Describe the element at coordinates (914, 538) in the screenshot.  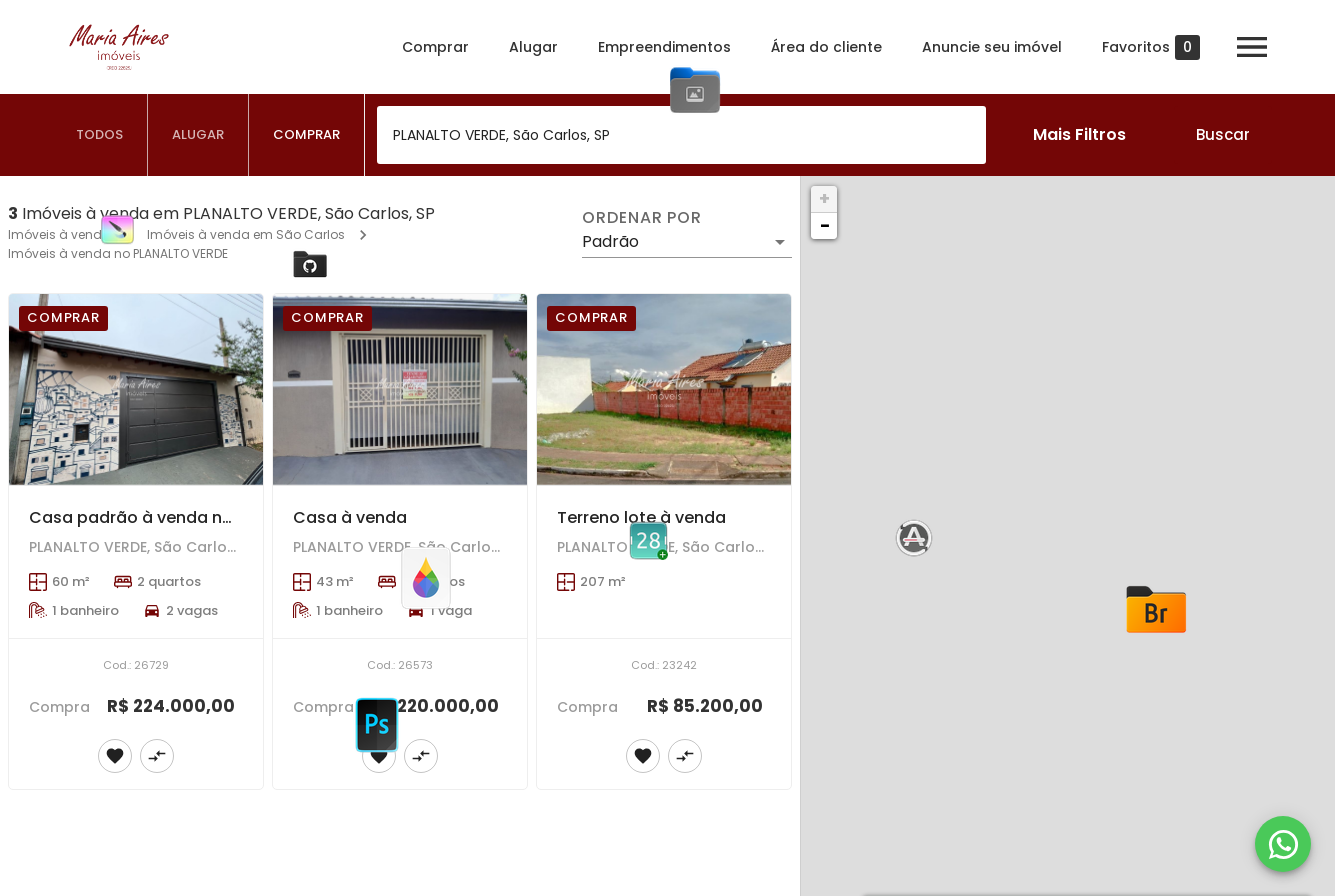
I see `open software updater application` at that location.